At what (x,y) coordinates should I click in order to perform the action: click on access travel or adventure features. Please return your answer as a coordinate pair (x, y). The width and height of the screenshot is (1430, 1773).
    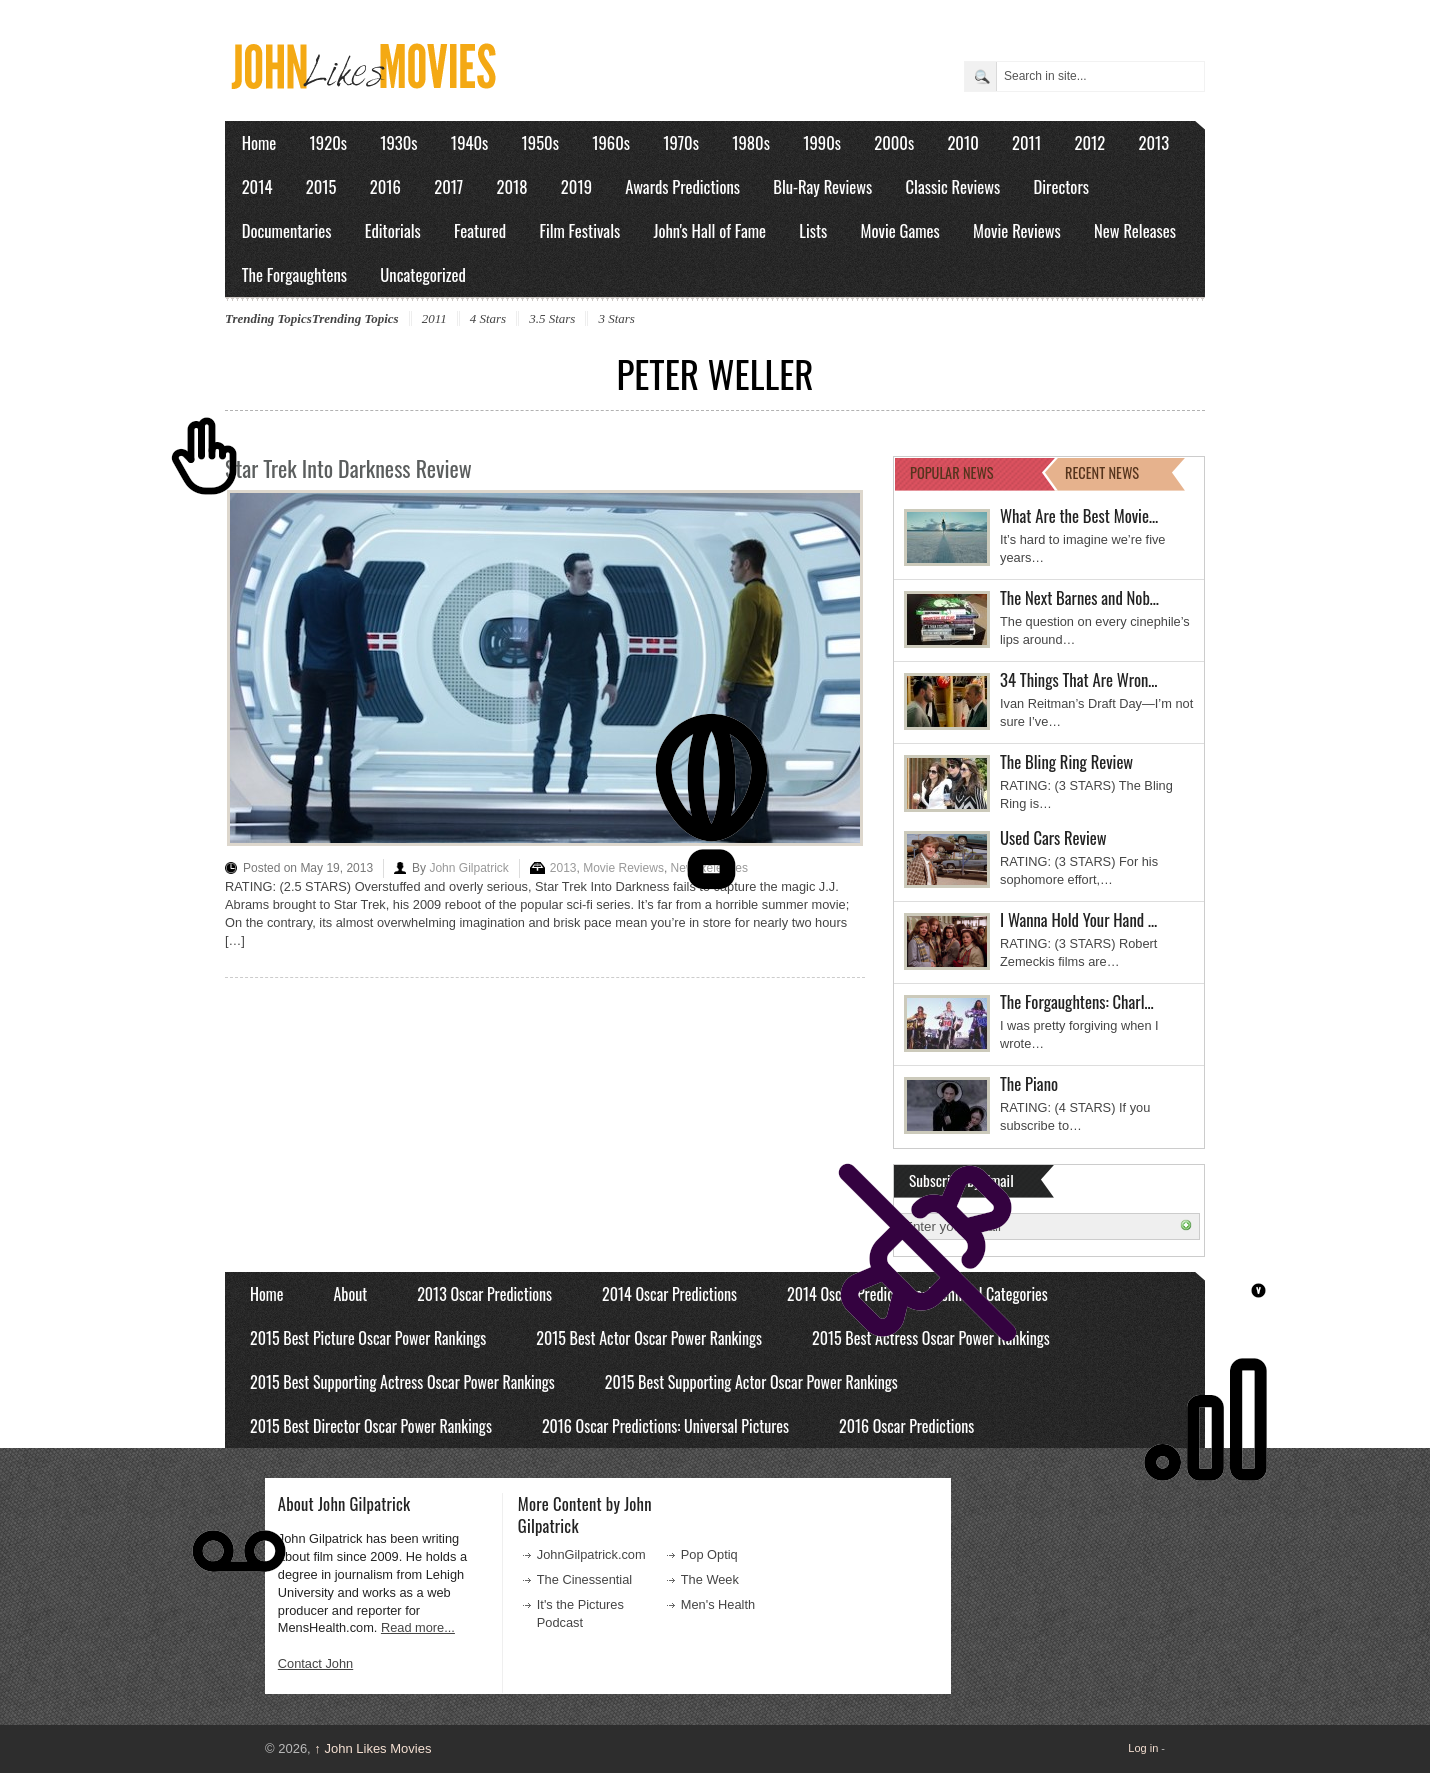
    Looking at the image, I should click on (711, 801).